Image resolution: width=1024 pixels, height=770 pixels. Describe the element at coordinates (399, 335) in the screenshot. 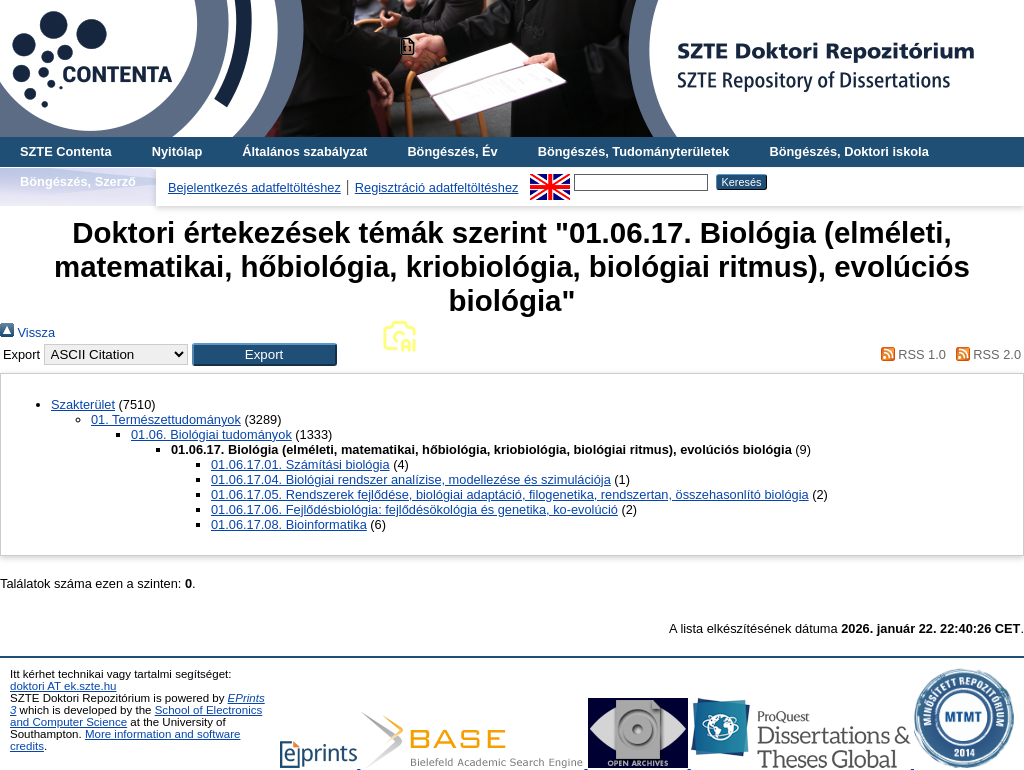

I see `access AI-powered camera features` at that location.